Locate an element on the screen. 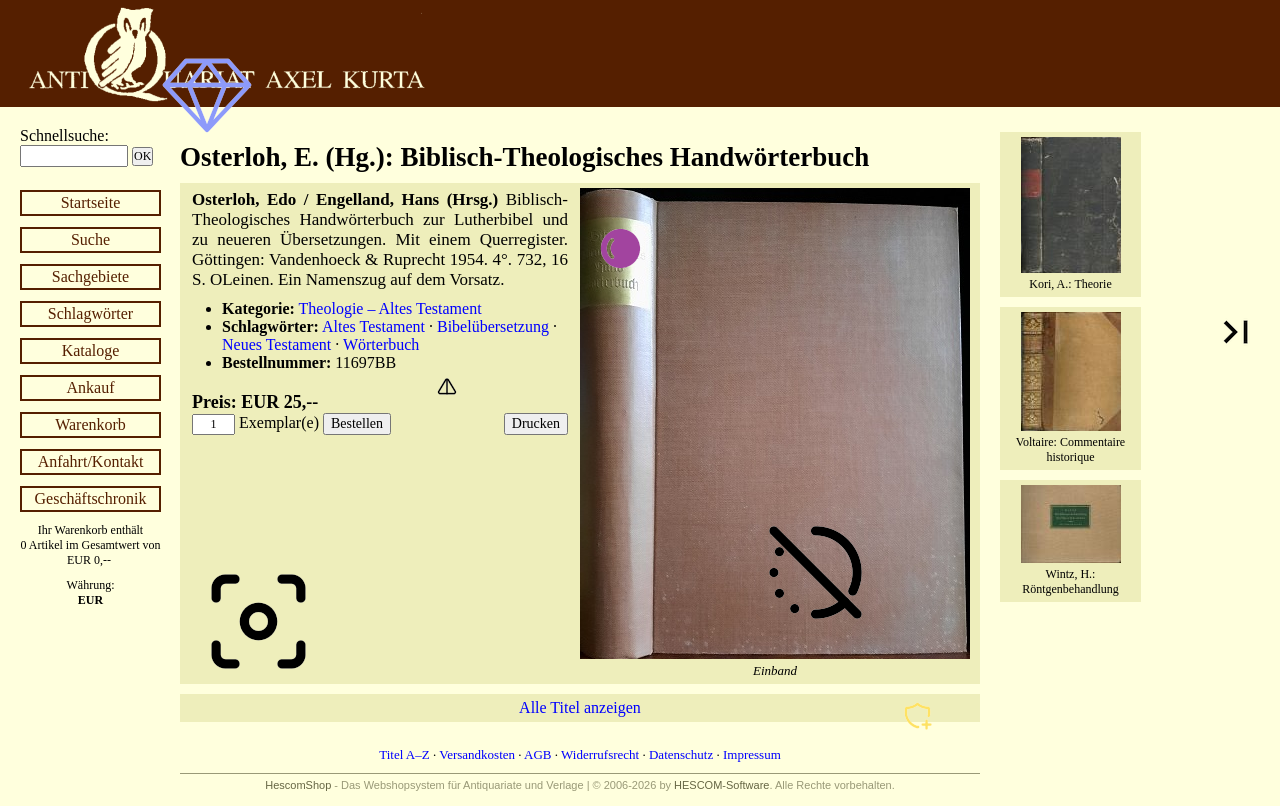 This screenshot has width=1280, height=806. add new security protection is located at coordinates (917, 715).